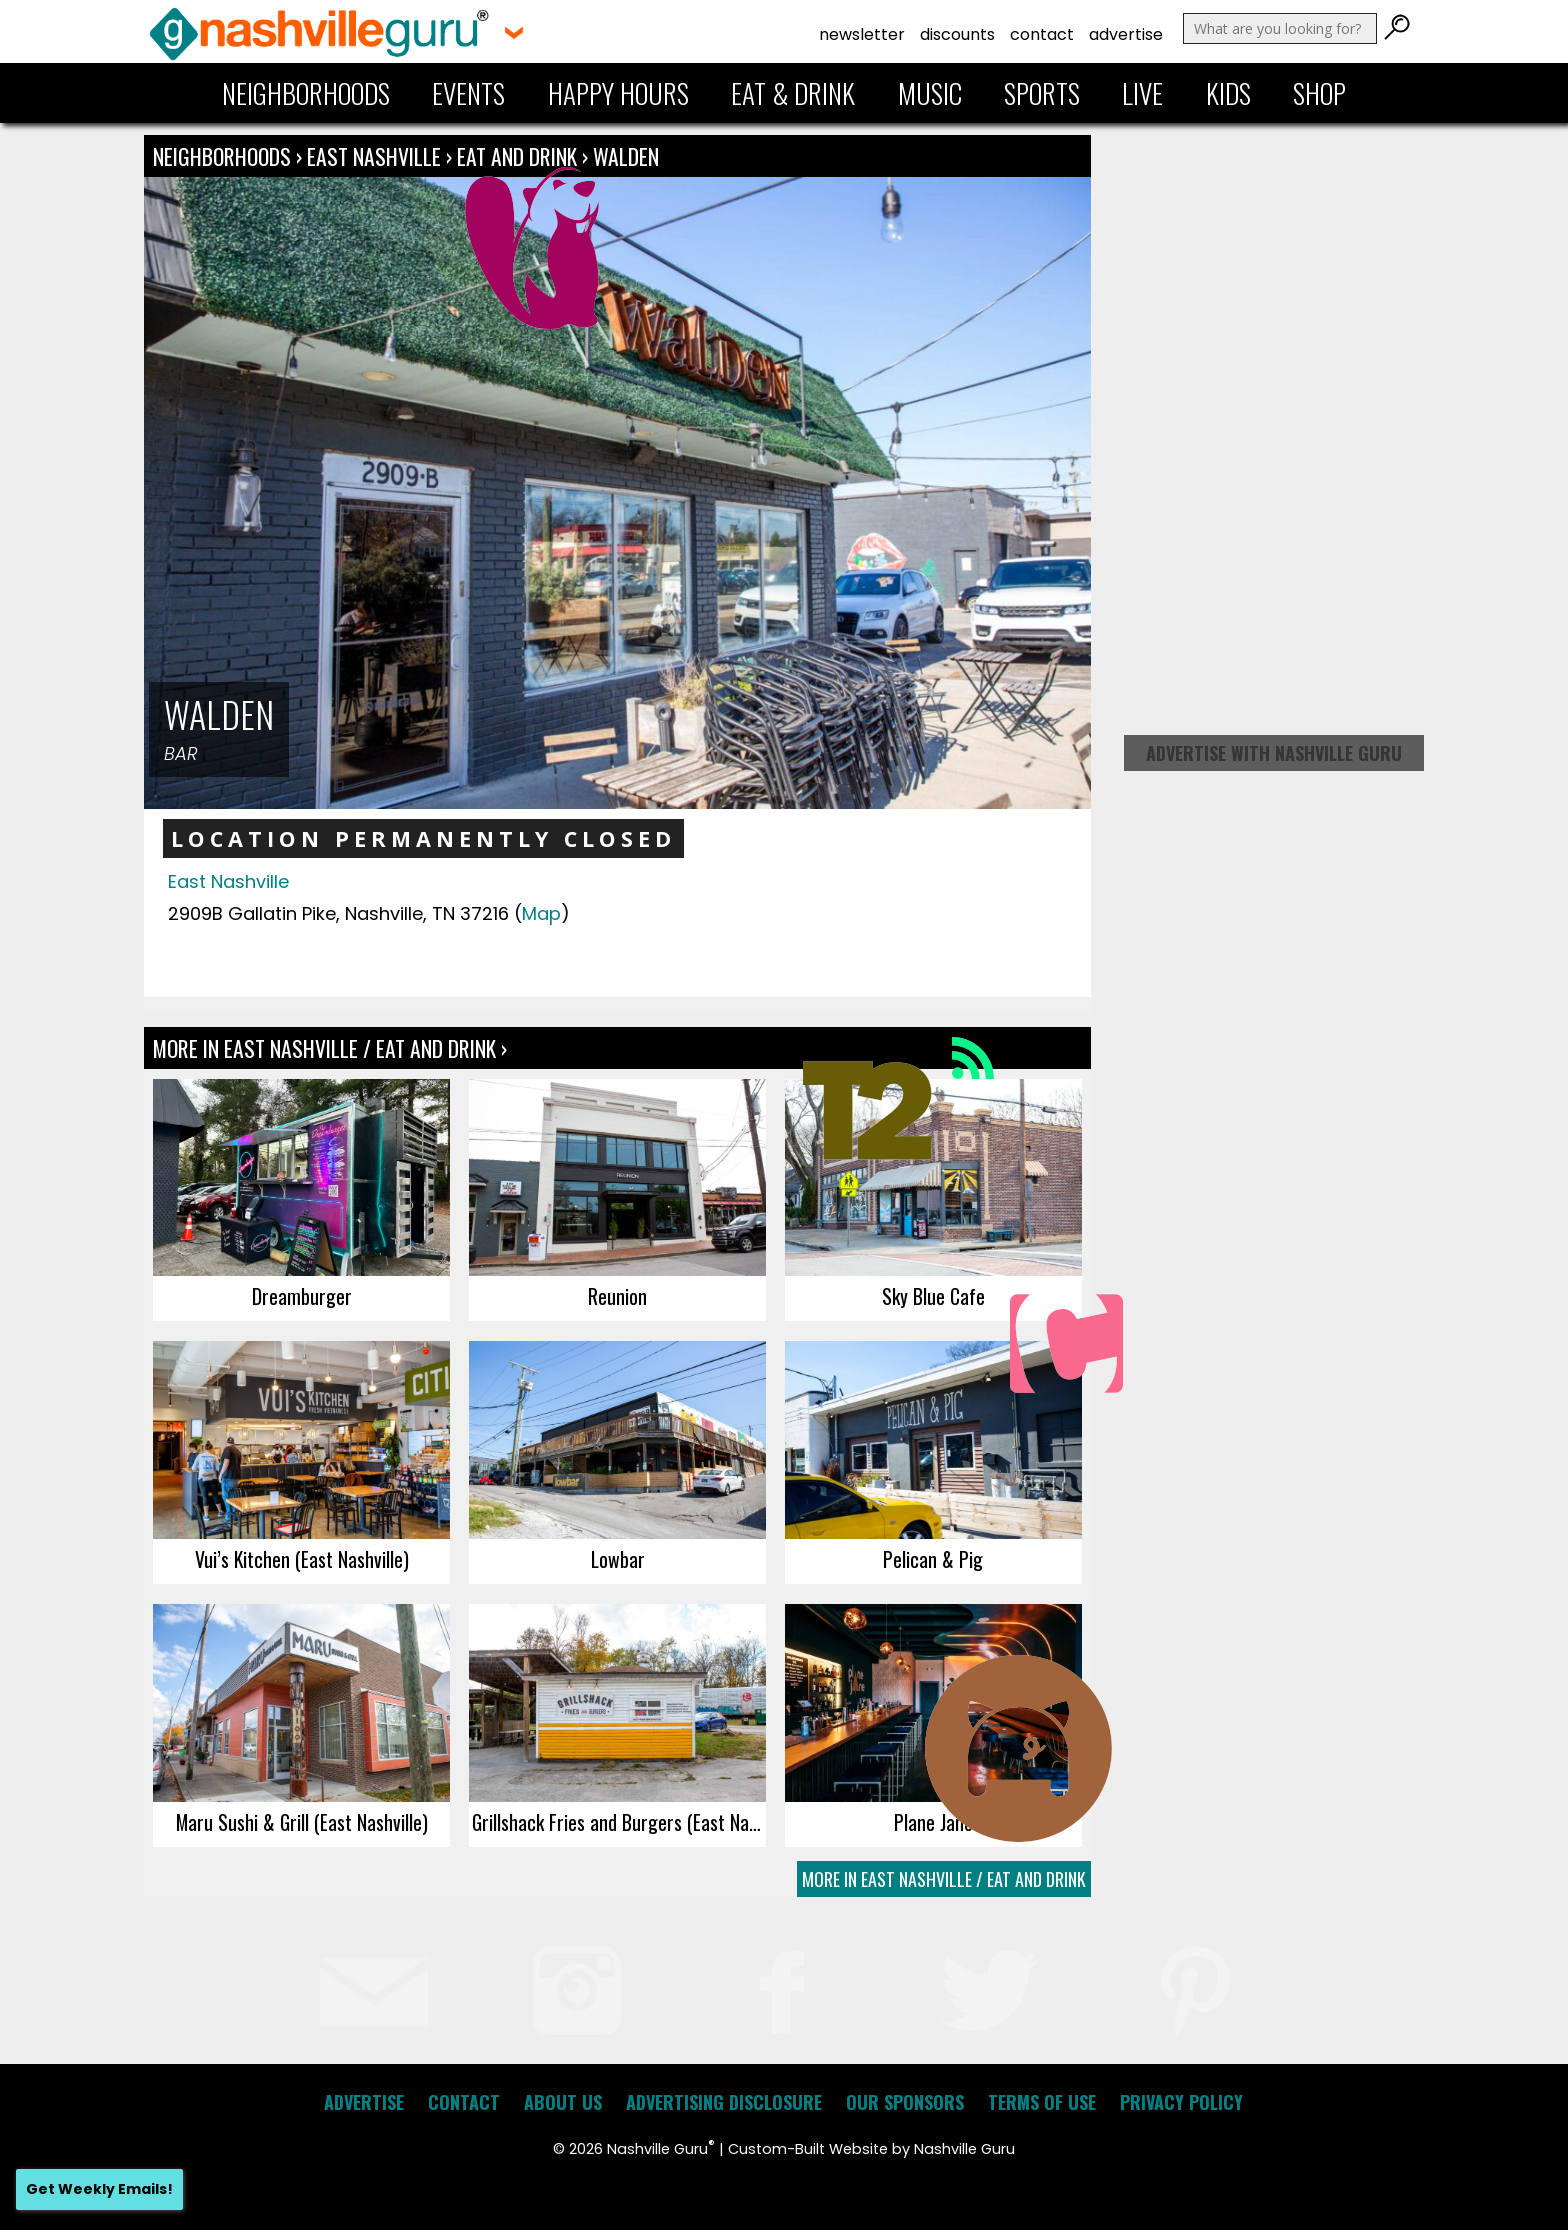  I want to click on contao CMS logo, so click(1066, 1343).